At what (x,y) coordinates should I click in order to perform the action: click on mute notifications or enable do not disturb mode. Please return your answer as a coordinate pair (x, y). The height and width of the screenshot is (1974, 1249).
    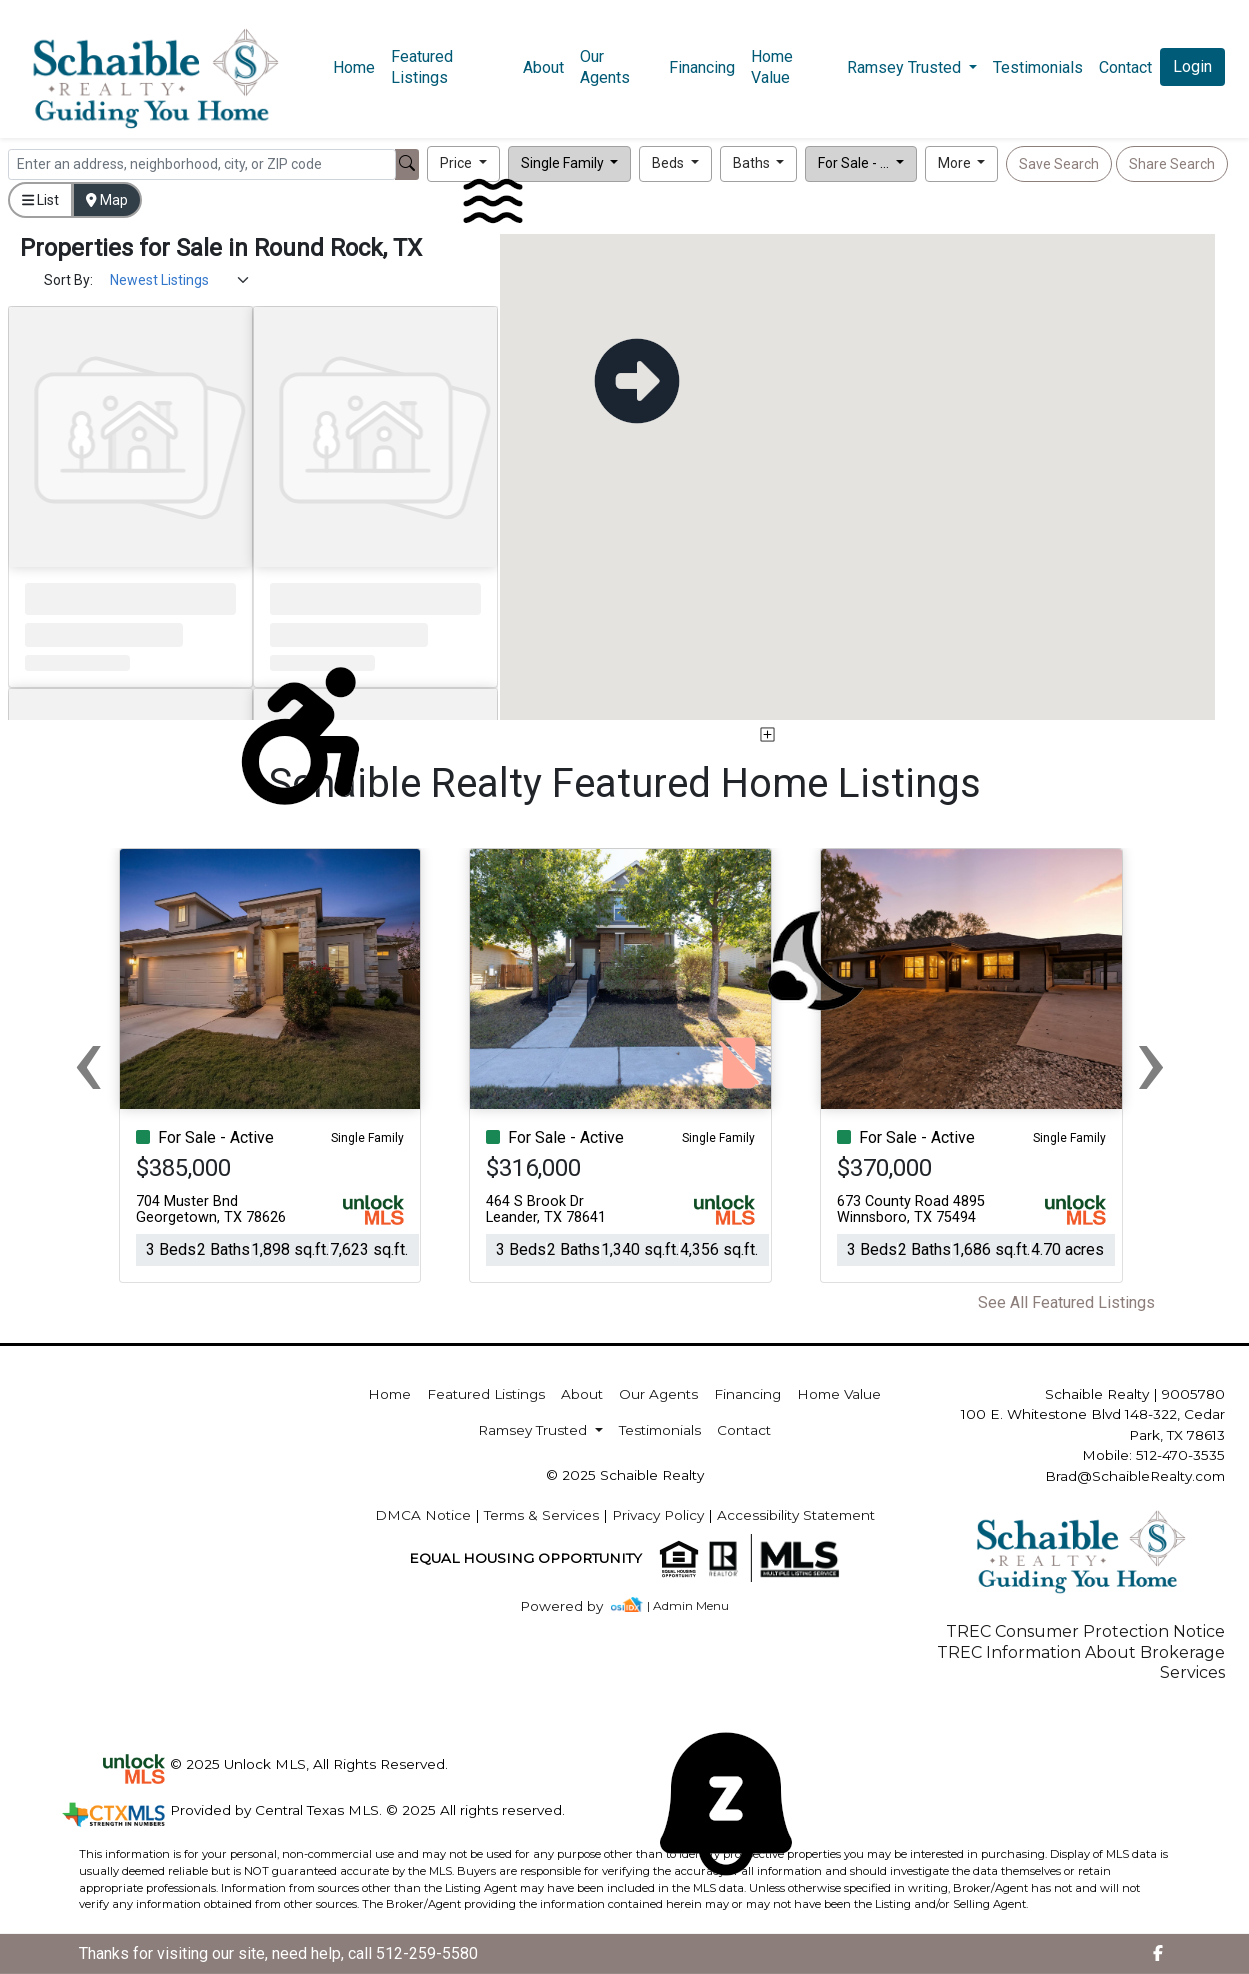
    Looking at the image, I should click on (726, 1804).